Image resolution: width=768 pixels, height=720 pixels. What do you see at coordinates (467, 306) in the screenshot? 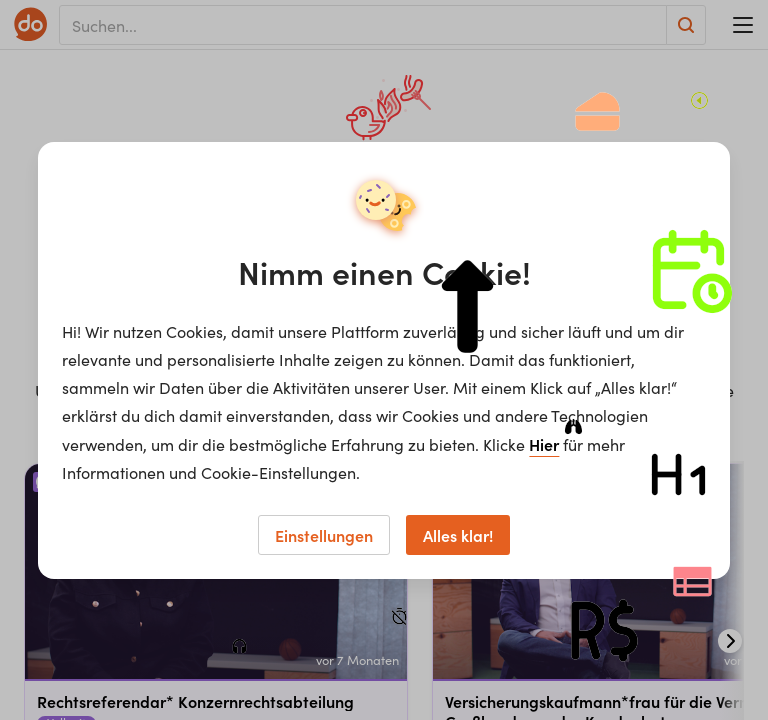
I see `scroll to top of page` at bounding box center [467, 306].